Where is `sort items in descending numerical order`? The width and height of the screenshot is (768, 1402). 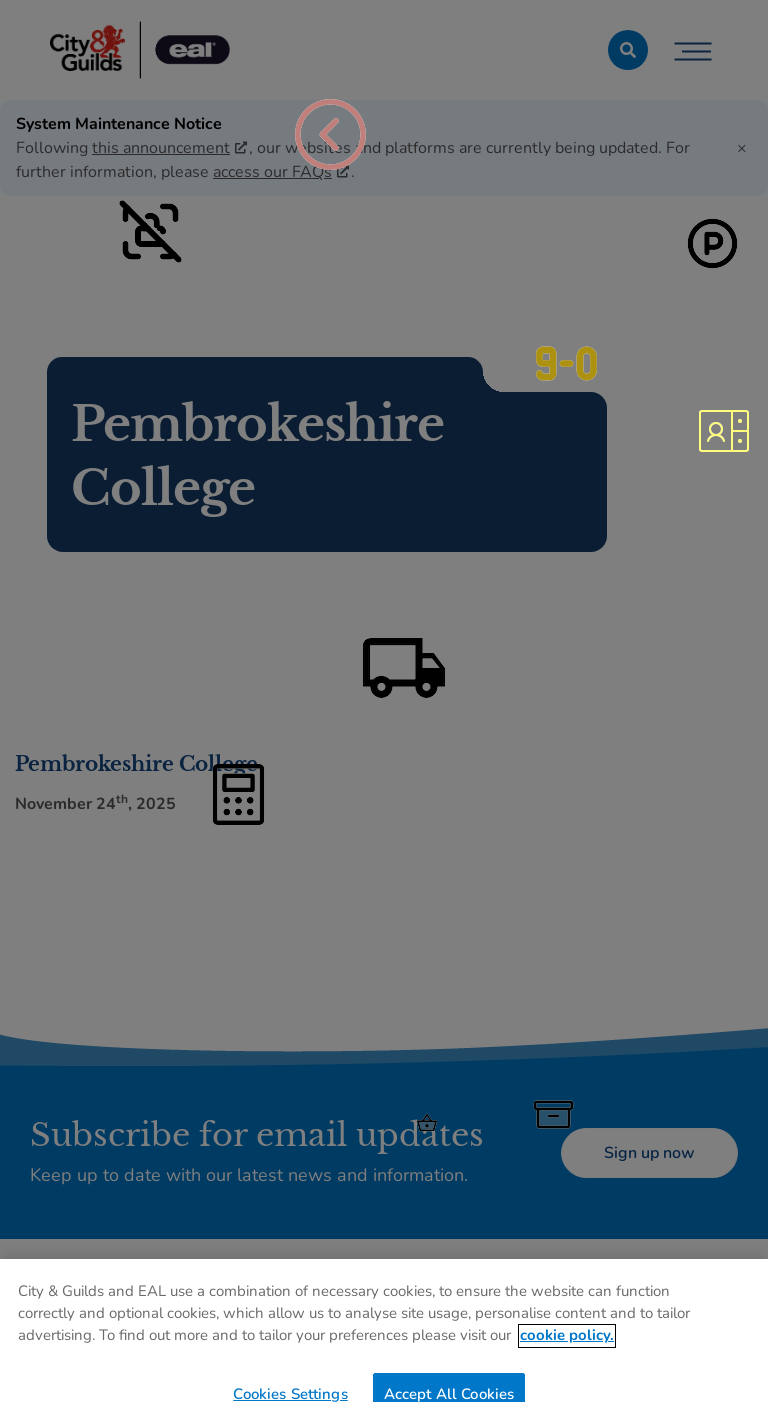
sort items in descending numerical order is located at coordinates (566, 363).